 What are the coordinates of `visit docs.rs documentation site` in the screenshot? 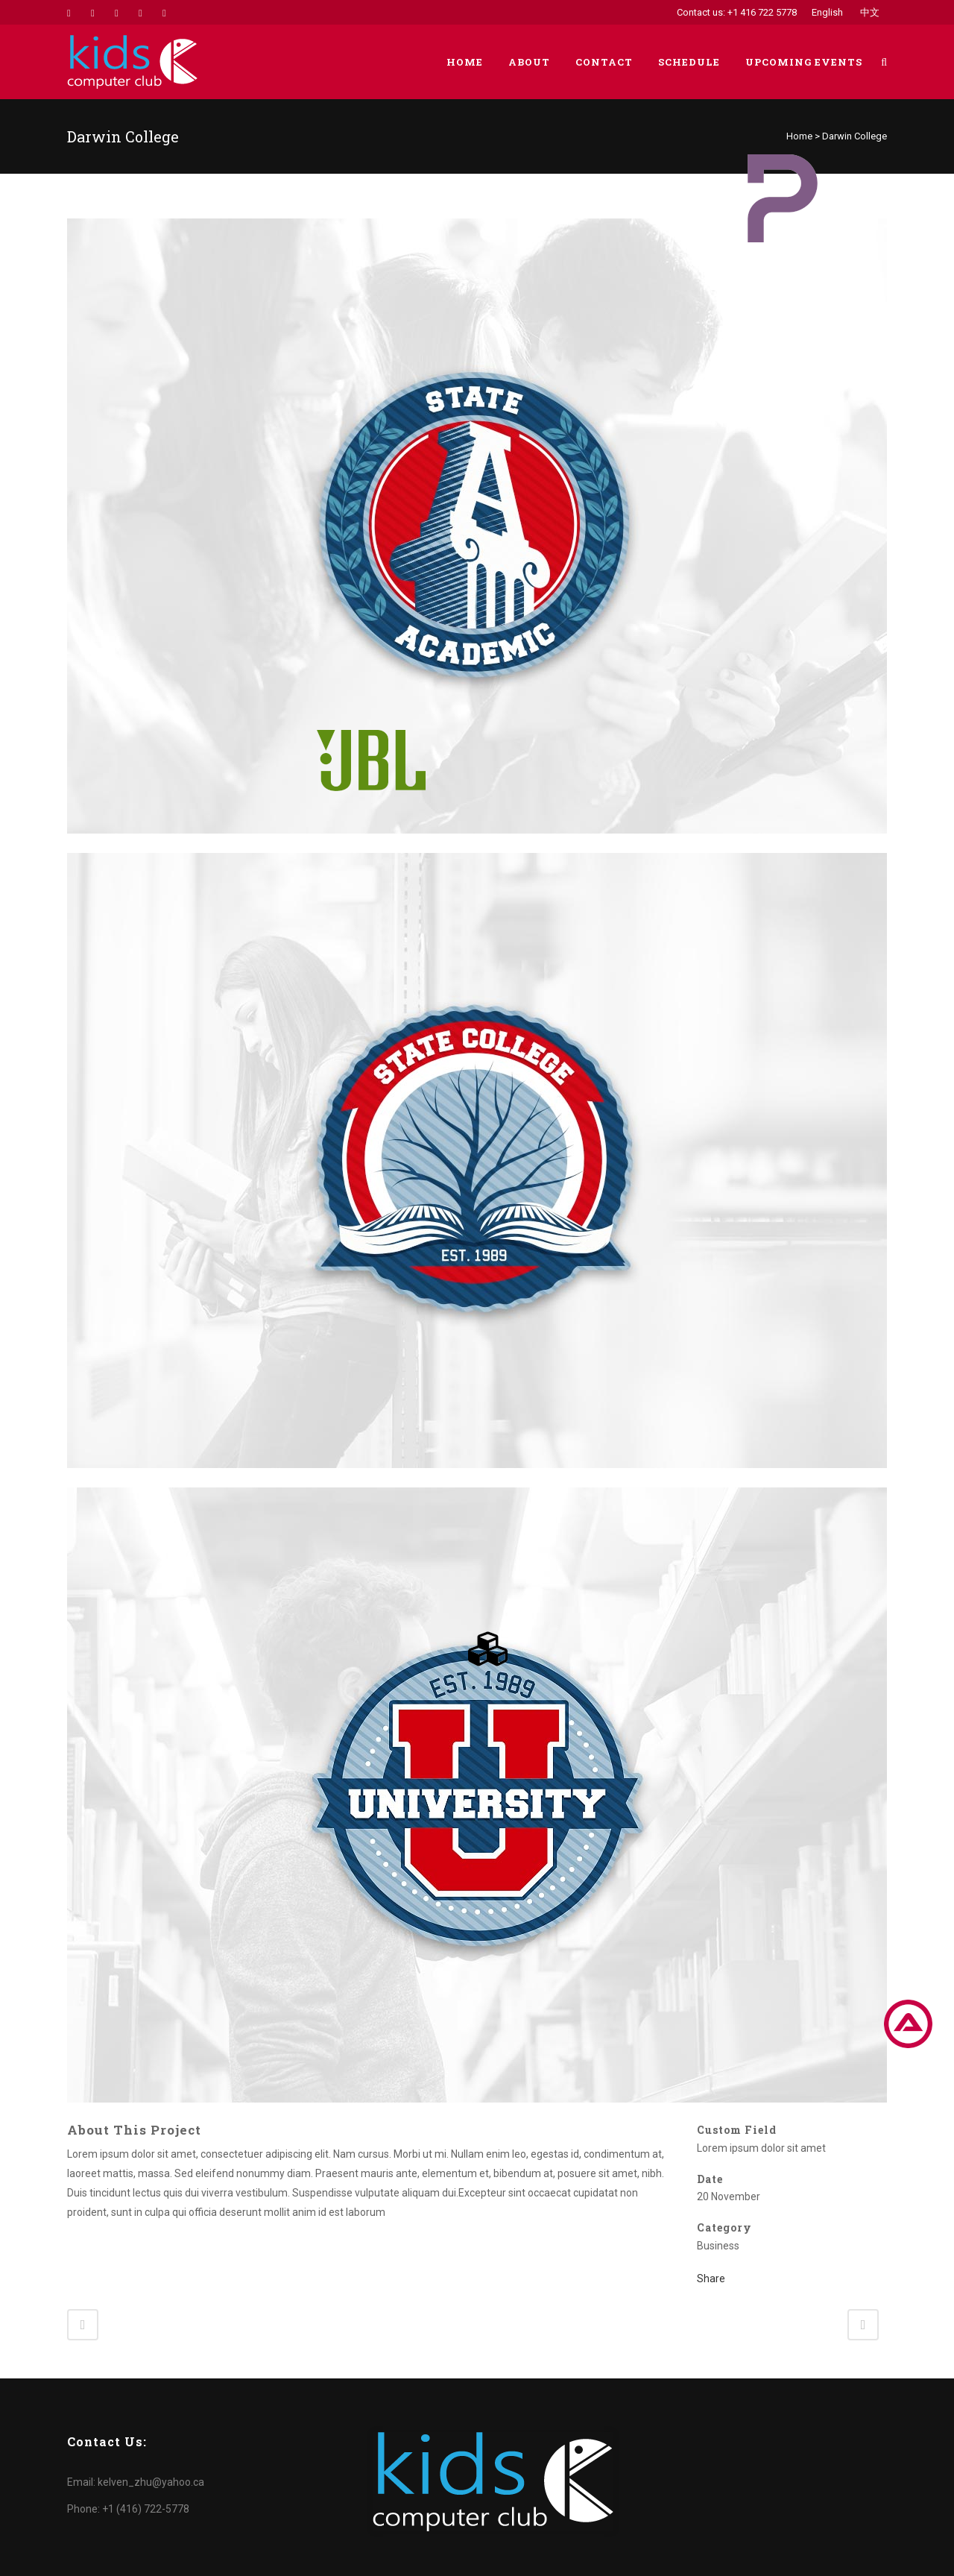 It's located at (487, 1648).